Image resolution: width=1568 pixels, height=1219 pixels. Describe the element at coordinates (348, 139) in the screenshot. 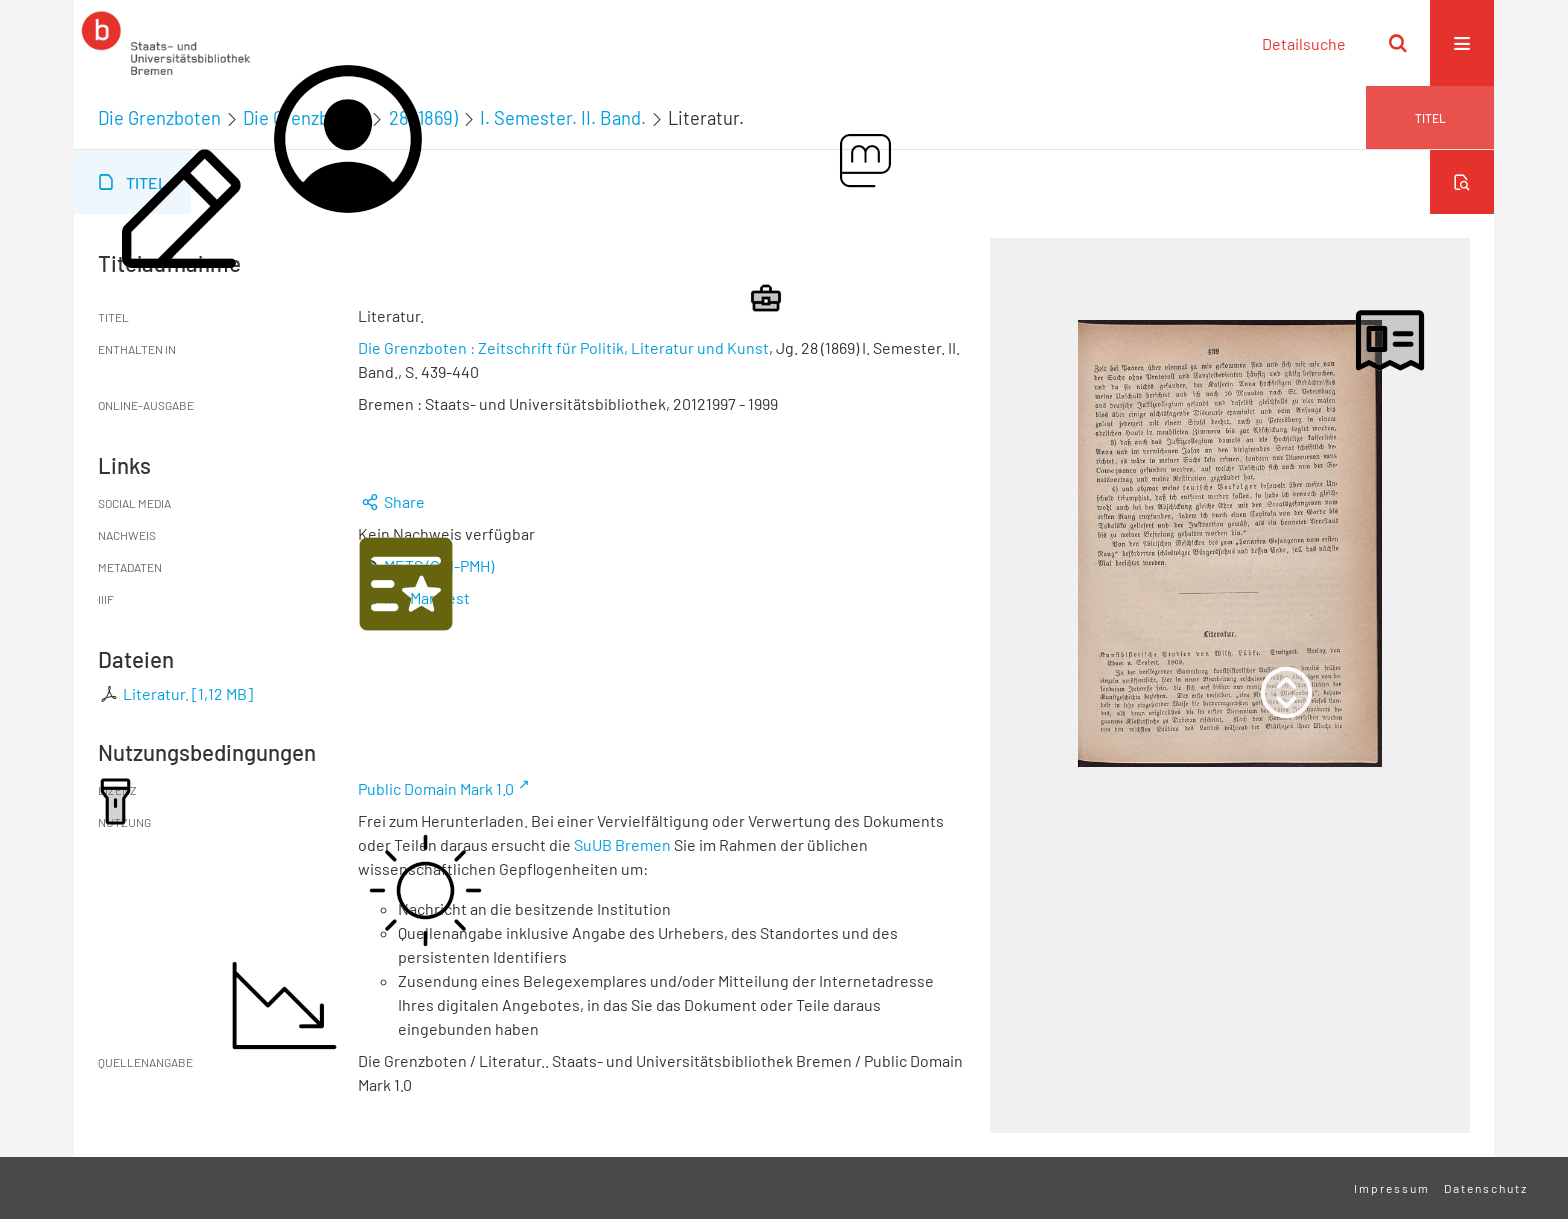

I see `access your user profile` at that location.